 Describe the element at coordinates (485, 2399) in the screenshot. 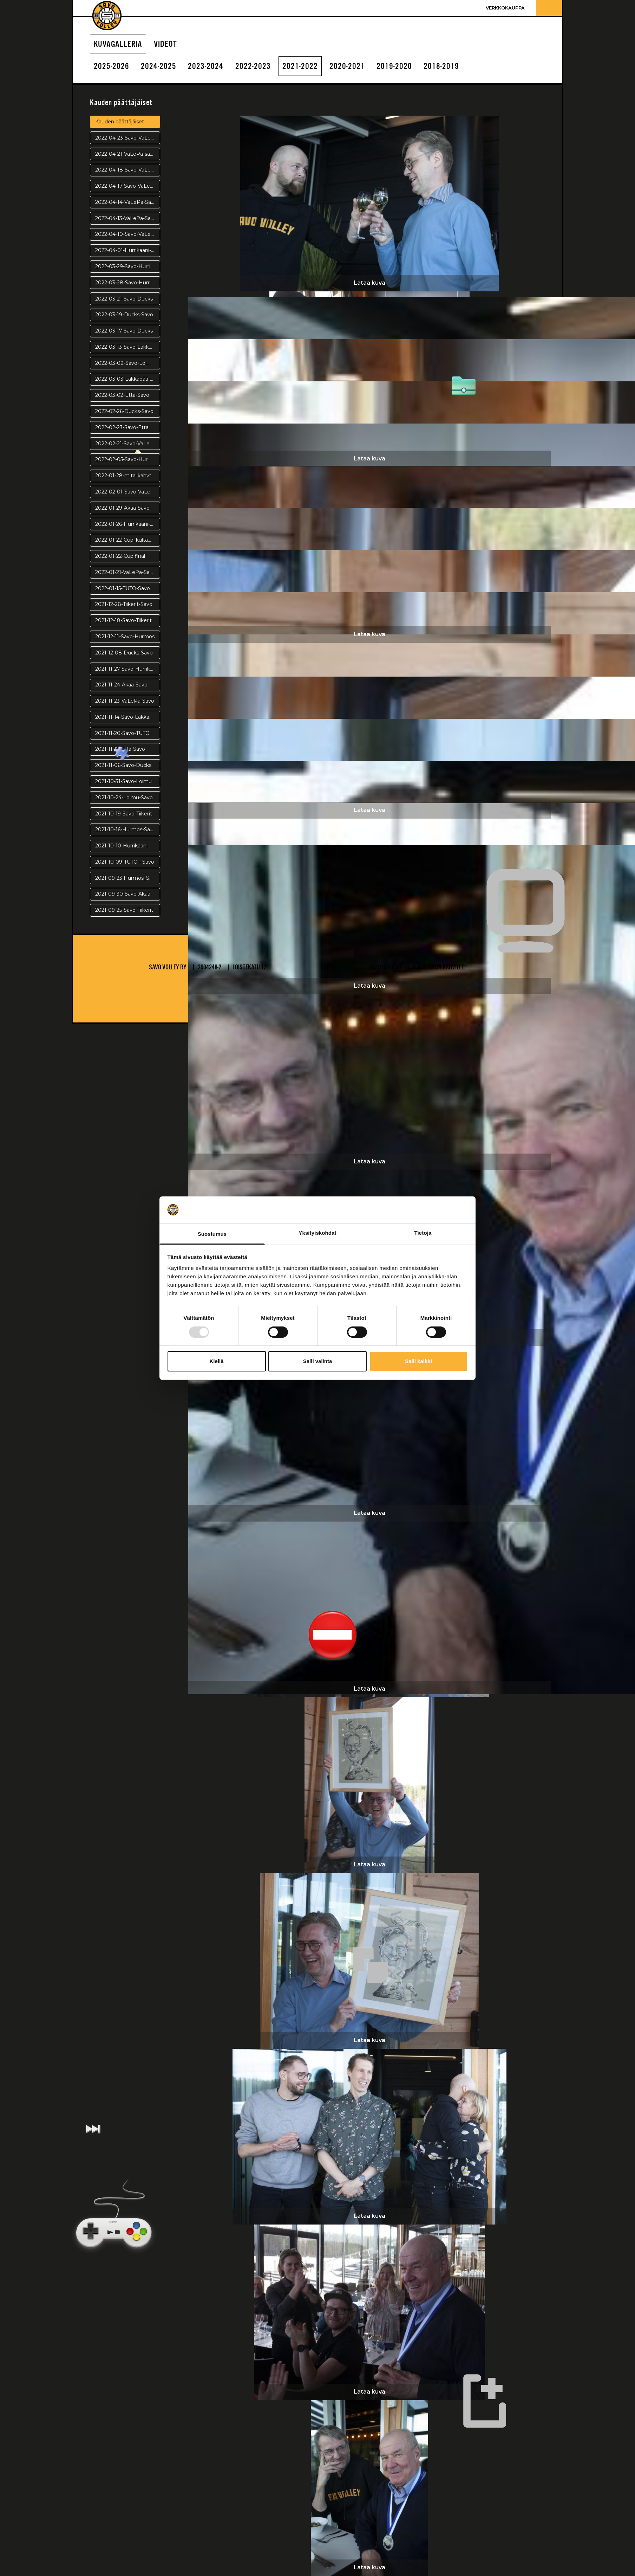

I see `create a new document` at that location.